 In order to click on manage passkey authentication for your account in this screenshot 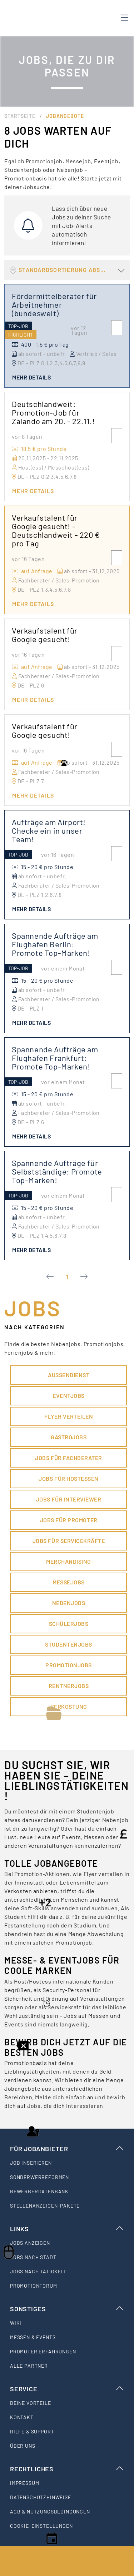, I will do `click(33, 2131)`.